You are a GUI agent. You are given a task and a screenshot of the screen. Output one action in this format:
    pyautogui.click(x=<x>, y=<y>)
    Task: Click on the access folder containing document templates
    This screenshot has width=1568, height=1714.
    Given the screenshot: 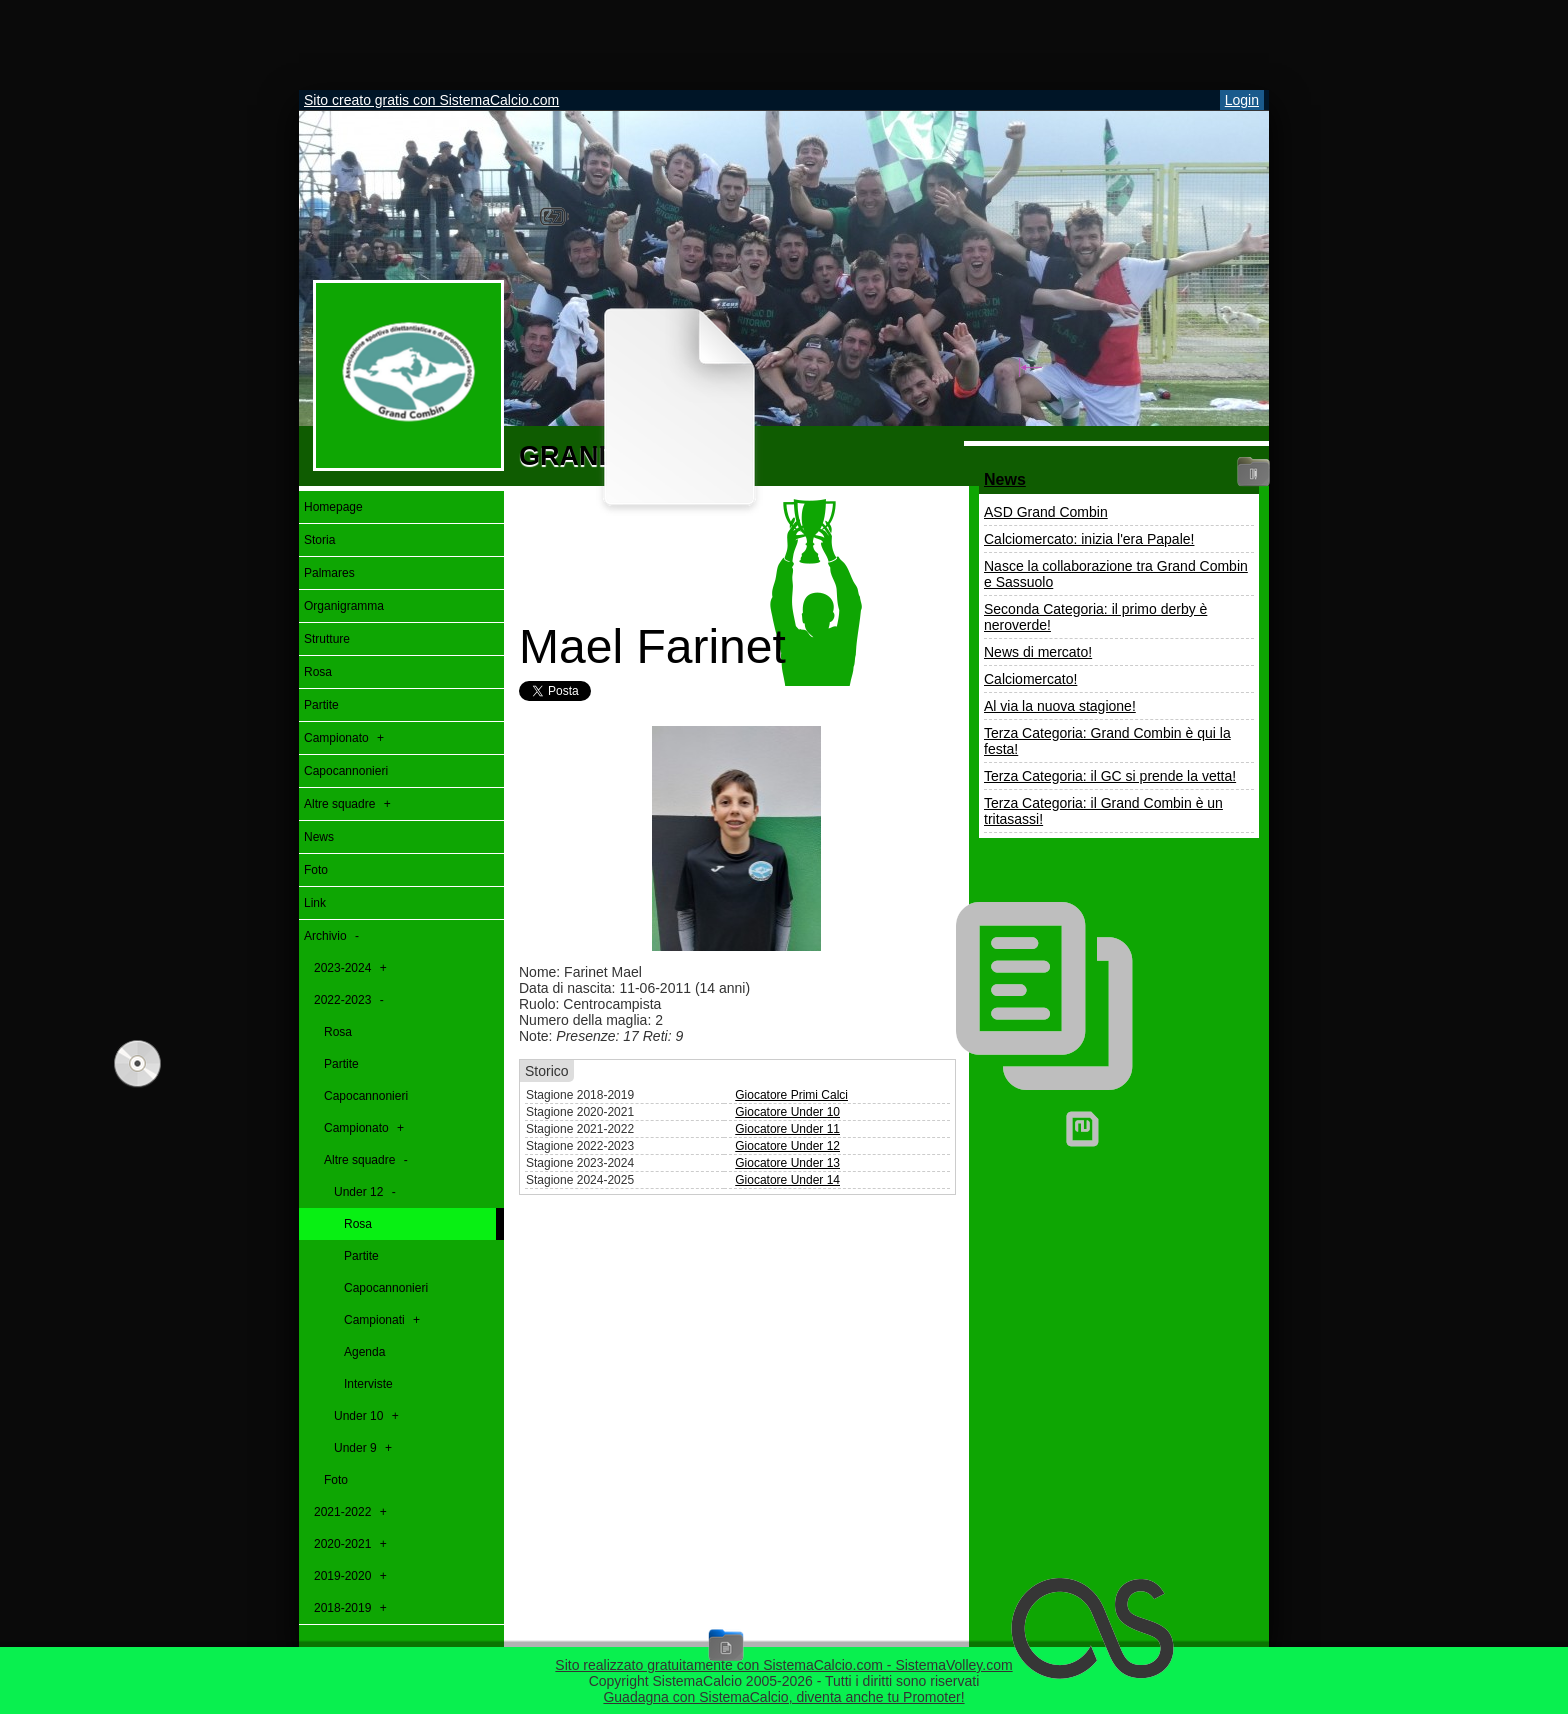 What is the action you would take?
    pyautogui.click(x=1253, y=471)
    